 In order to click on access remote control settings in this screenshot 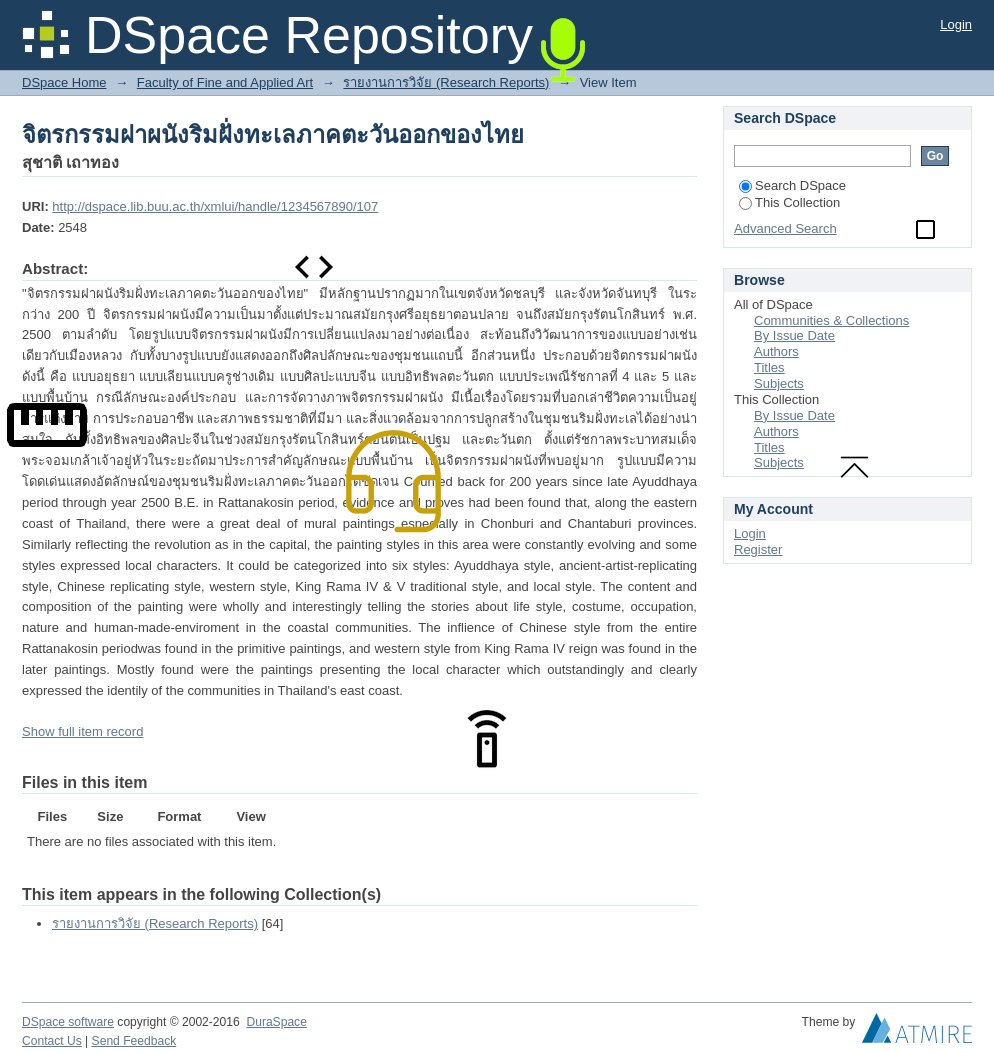, I will do `click(487, 740)`.